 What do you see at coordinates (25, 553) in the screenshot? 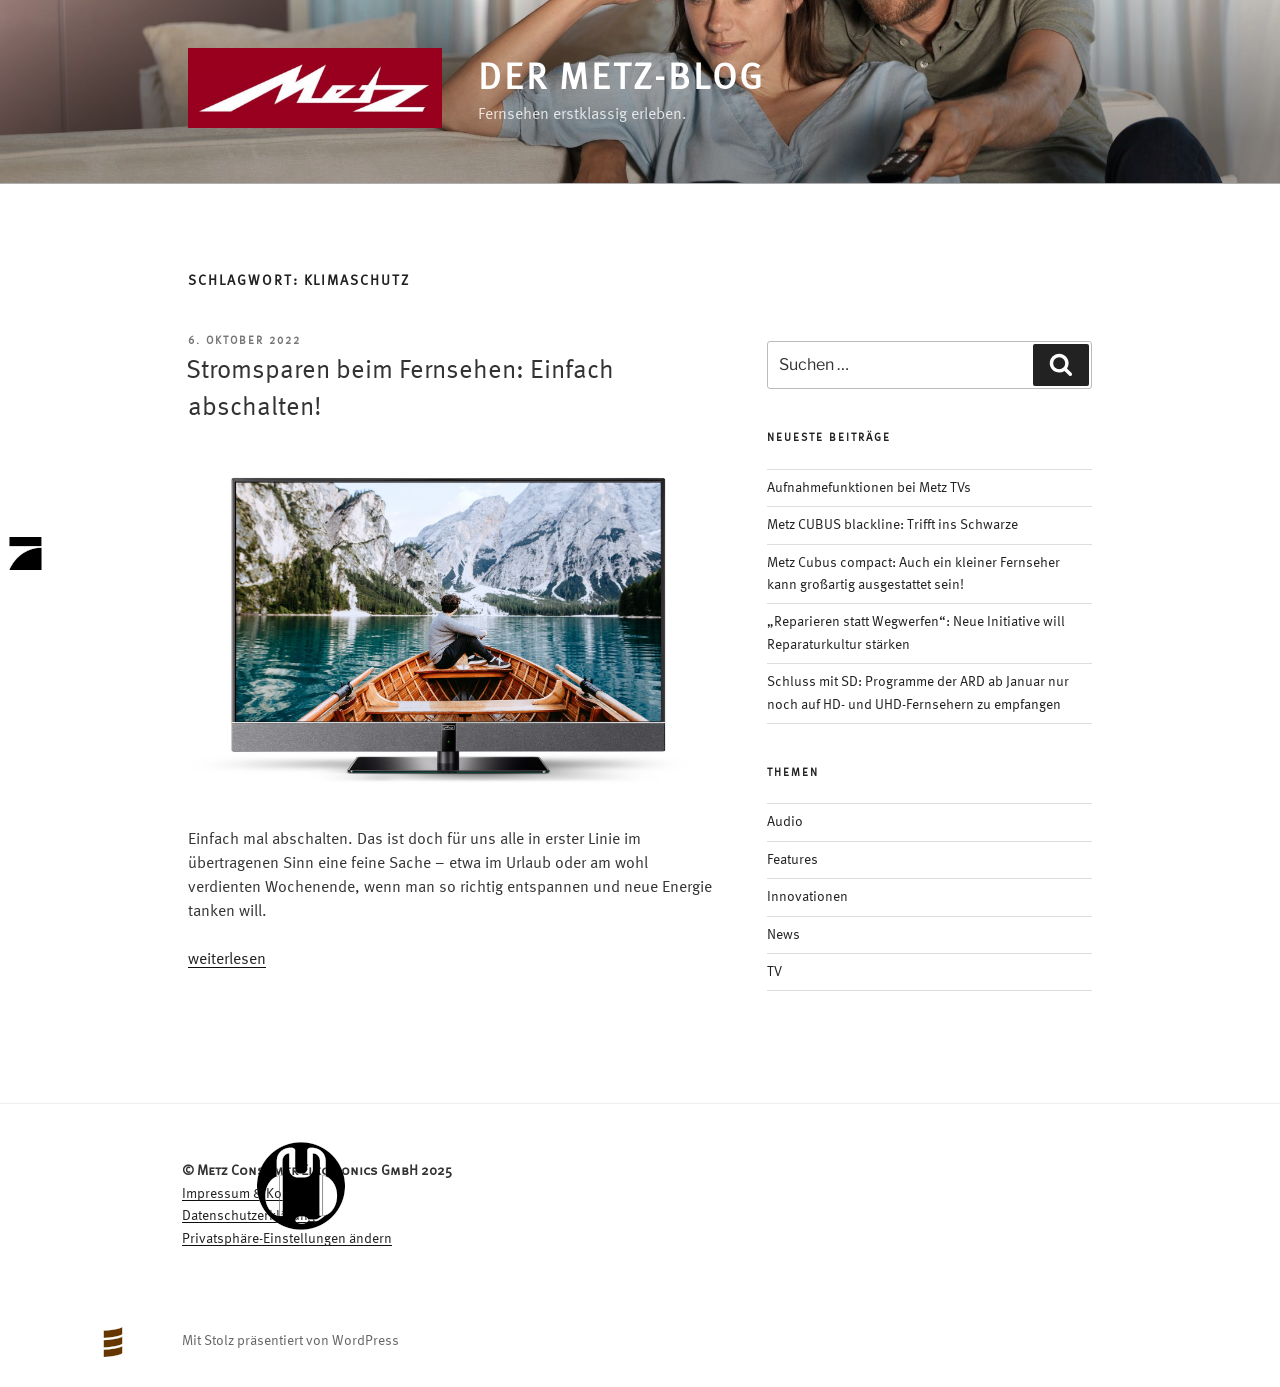
I see `ProSieben German TV channel logo` at bounding box center [25, 553].